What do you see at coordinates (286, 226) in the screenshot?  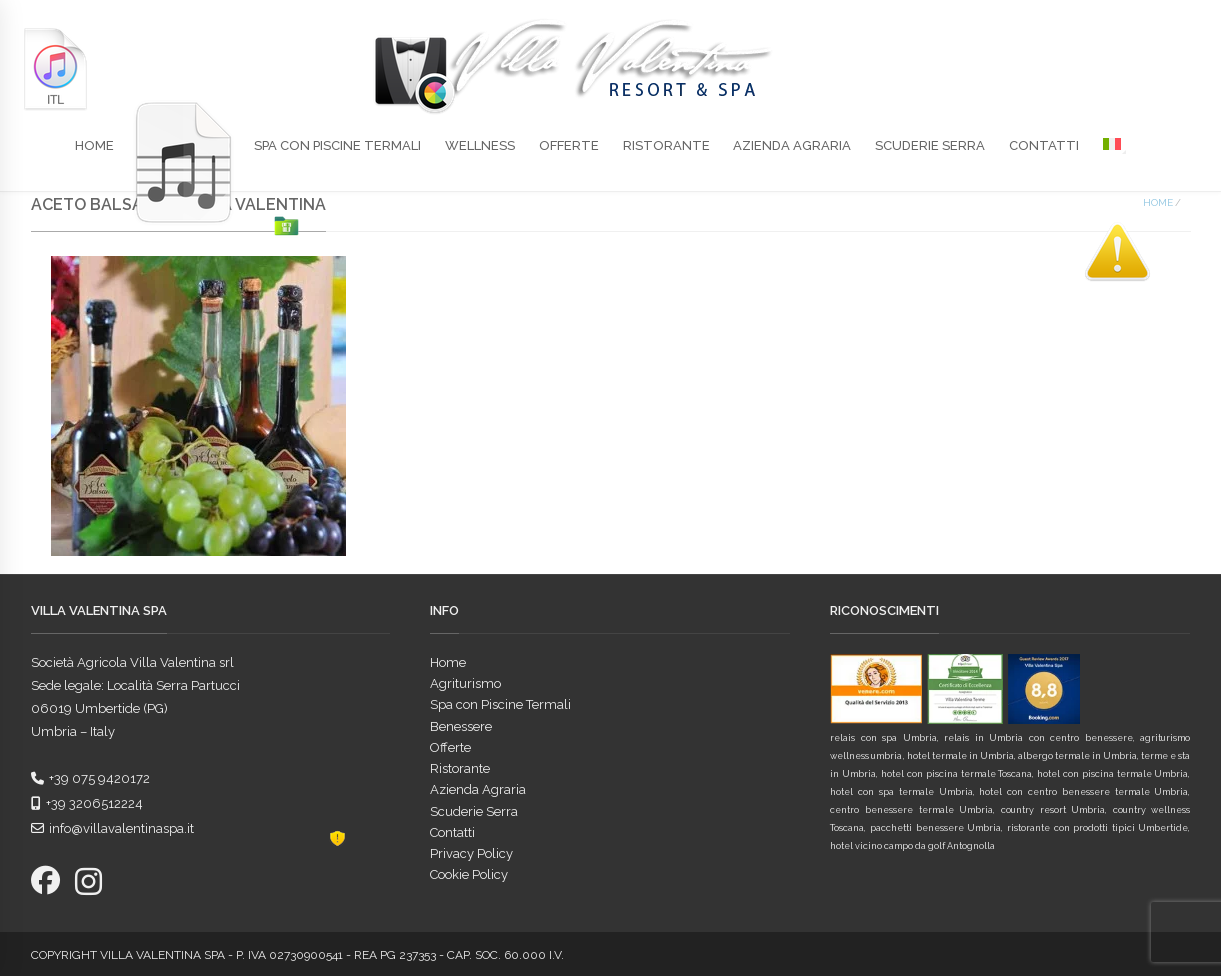 I see `open your GameJolt games folder` at bounding box center [286, 226].